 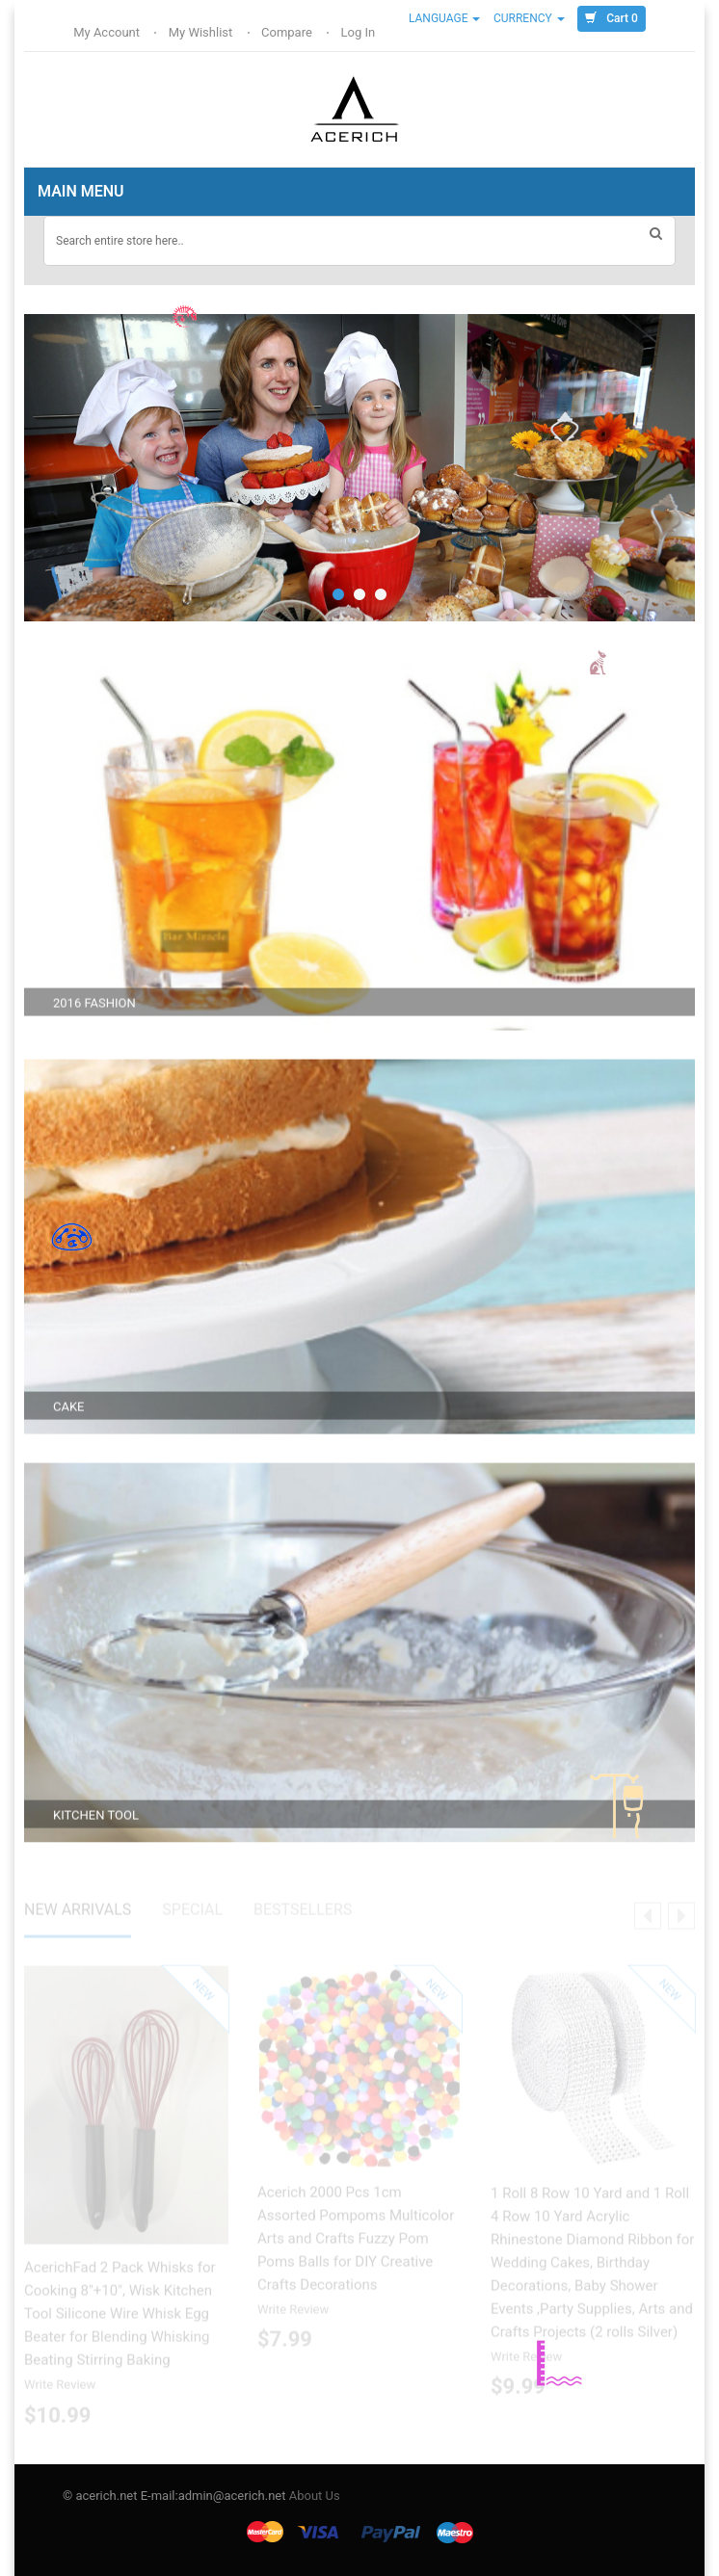 I want to click on access Egyptian mythology content or games, so click(x=598, y=662).